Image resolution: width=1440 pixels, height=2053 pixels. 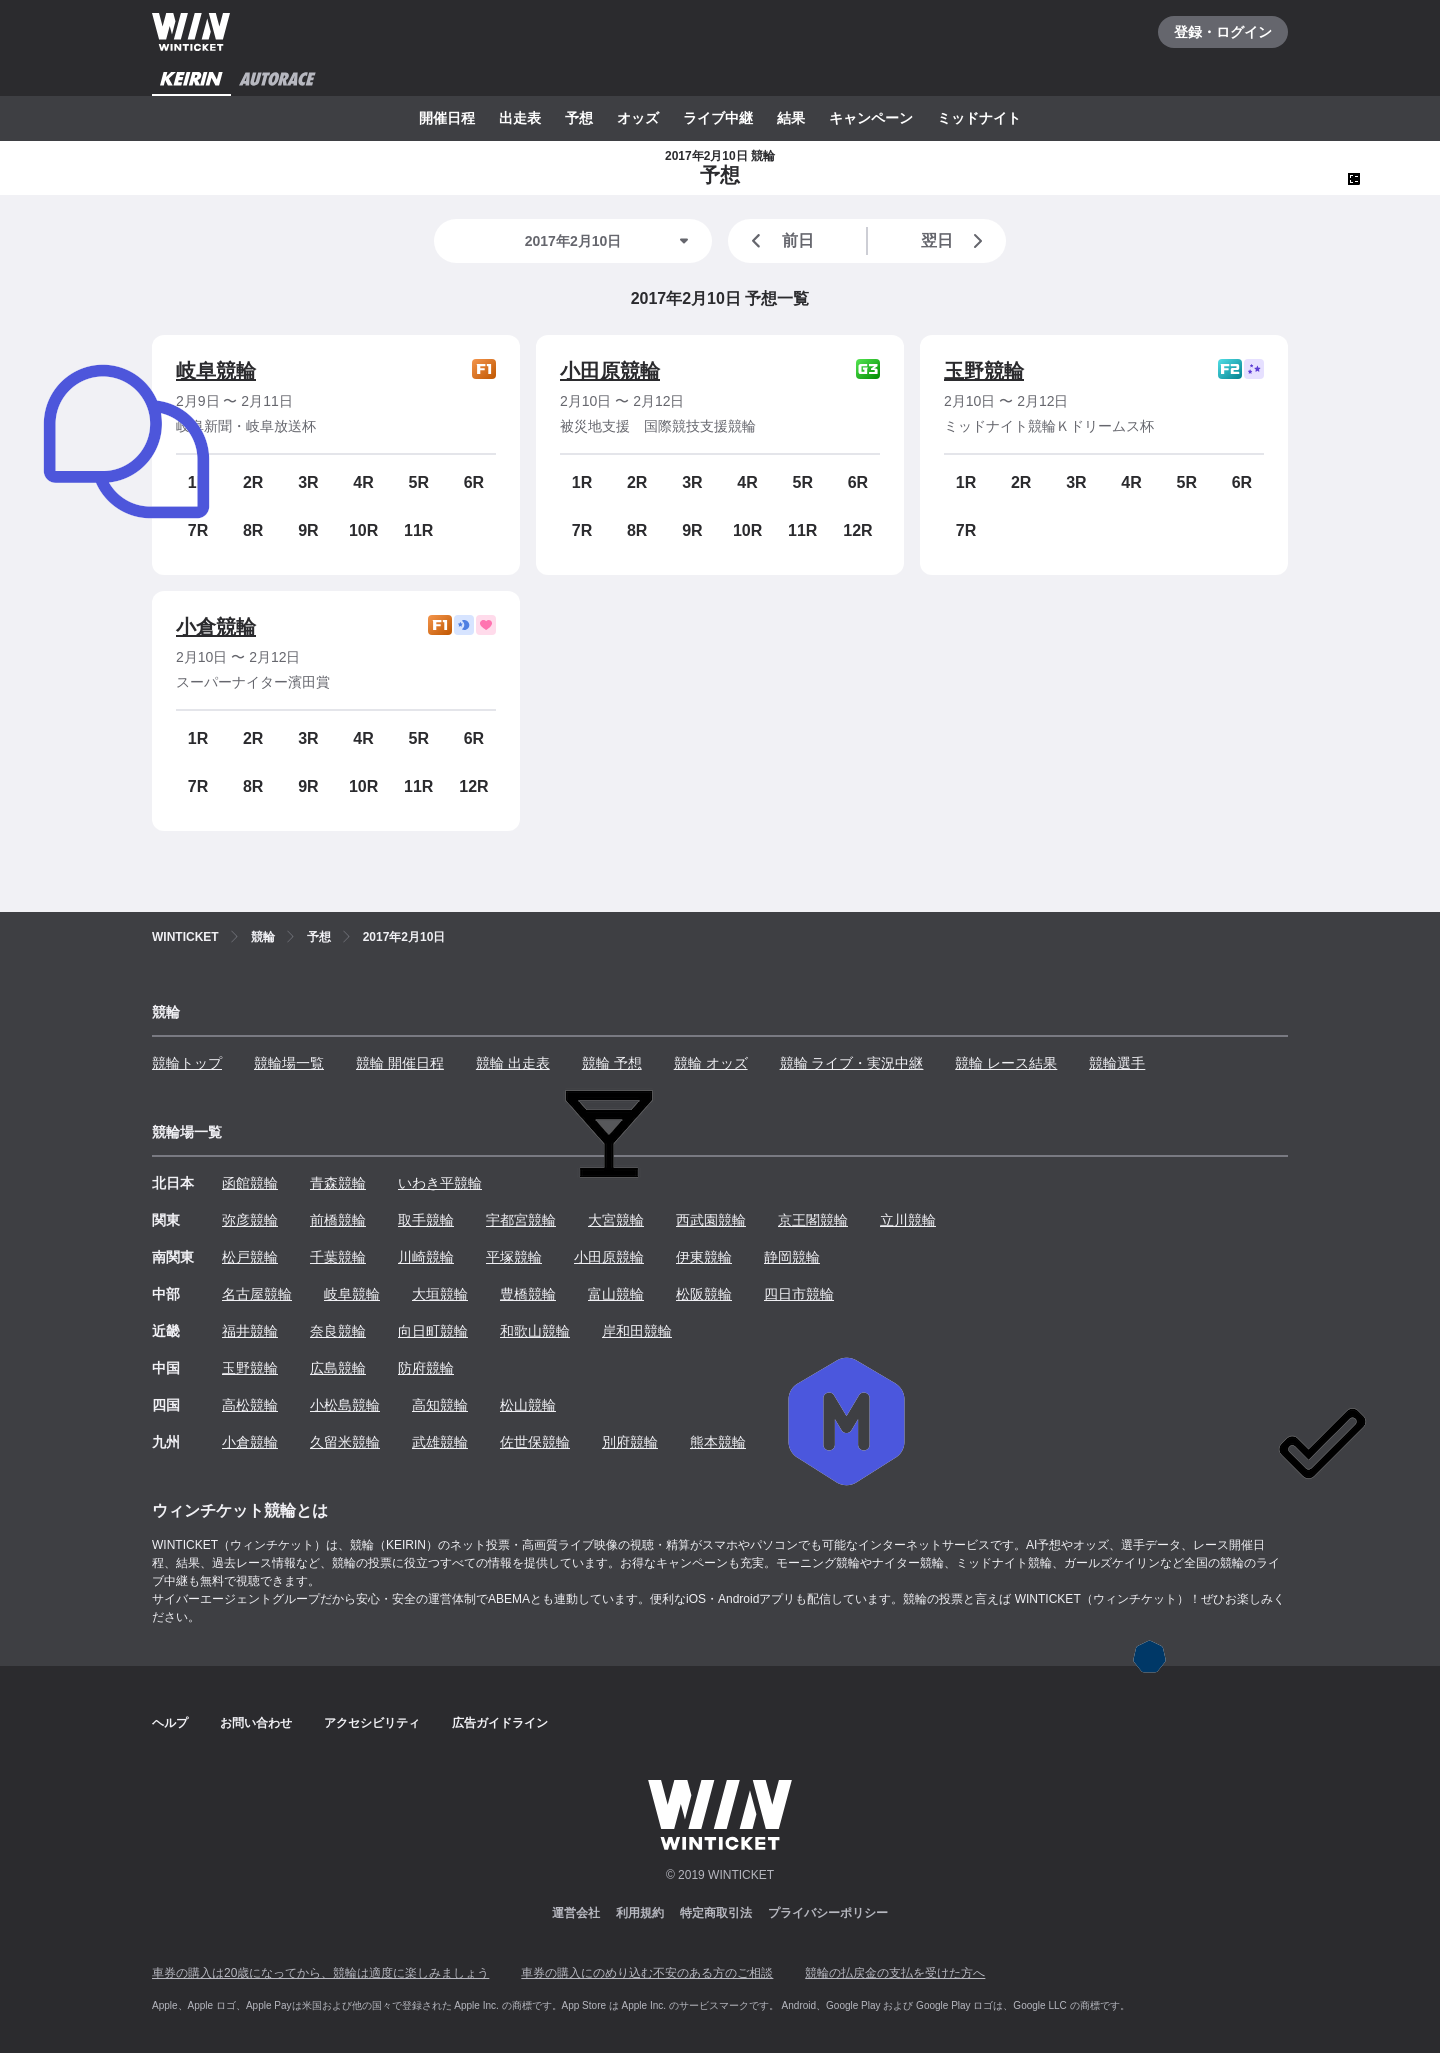 I want to click on view ballot or voting options, so click(x=1354, y=179).